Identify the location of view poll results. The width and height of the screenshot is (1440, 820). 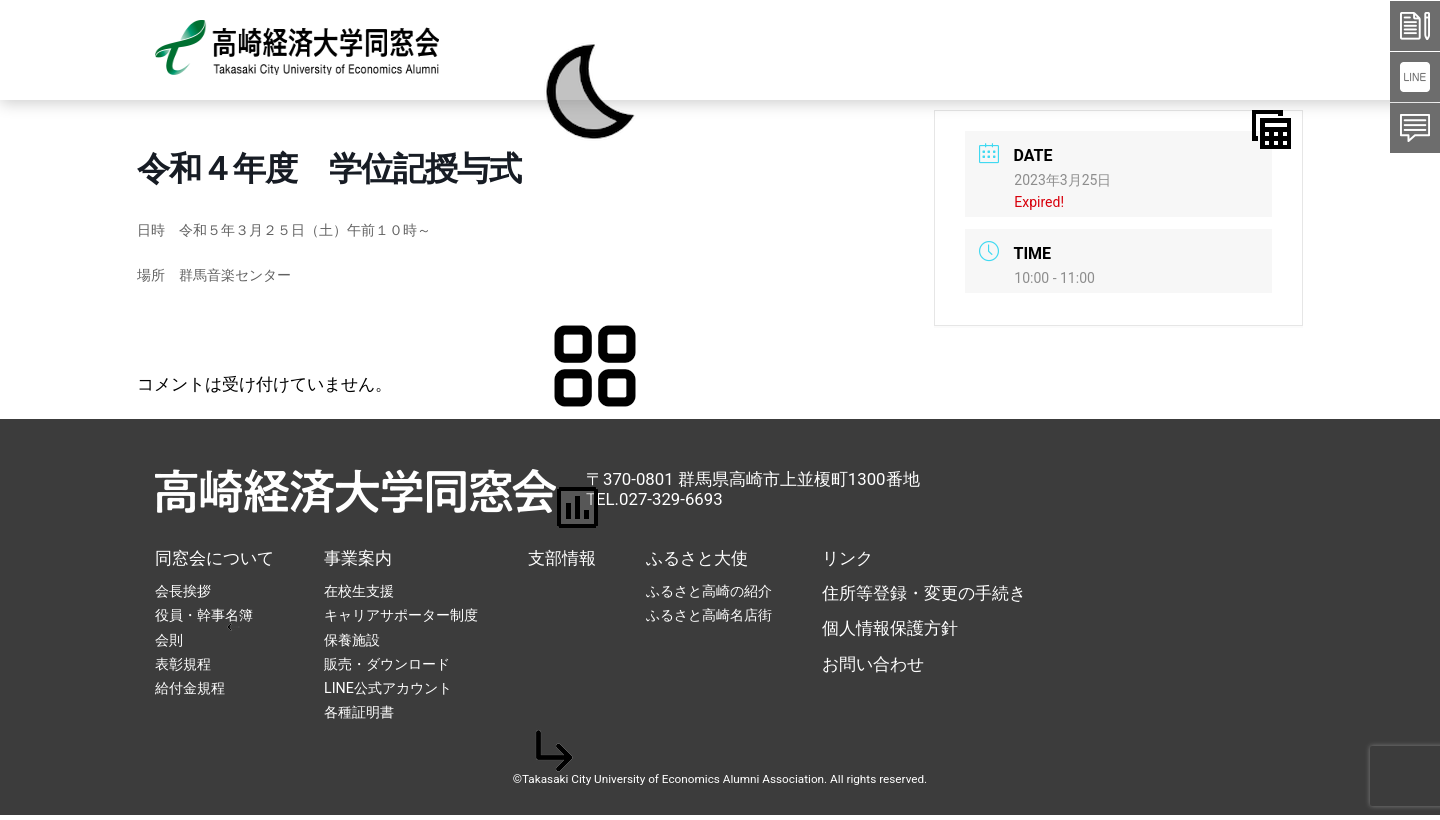
(577, 507).